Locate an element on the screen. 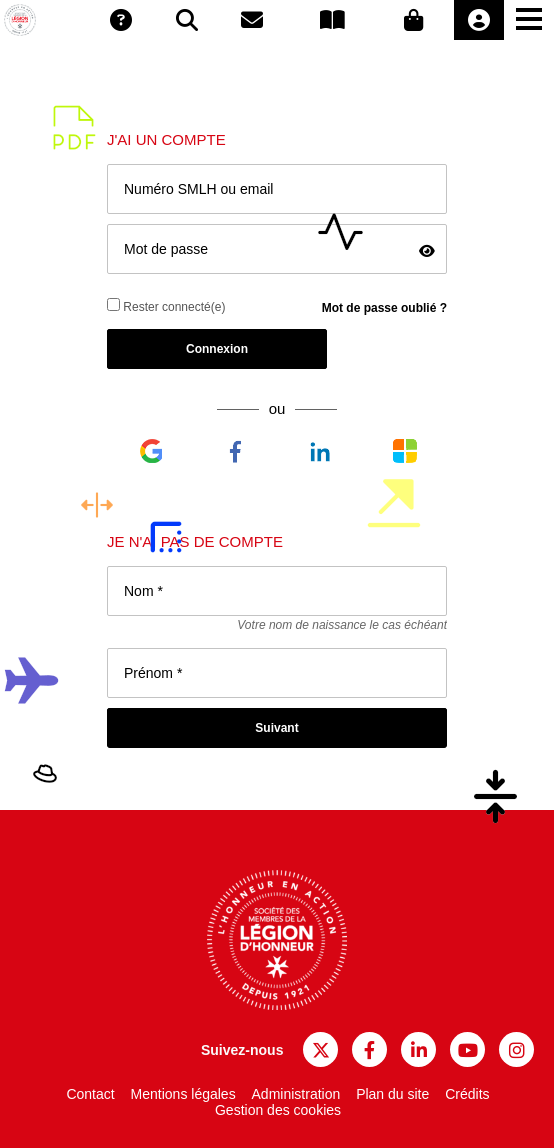 This screenshot has height=1148, width=554. collapse content vertically is located at coordinates (495, 796).